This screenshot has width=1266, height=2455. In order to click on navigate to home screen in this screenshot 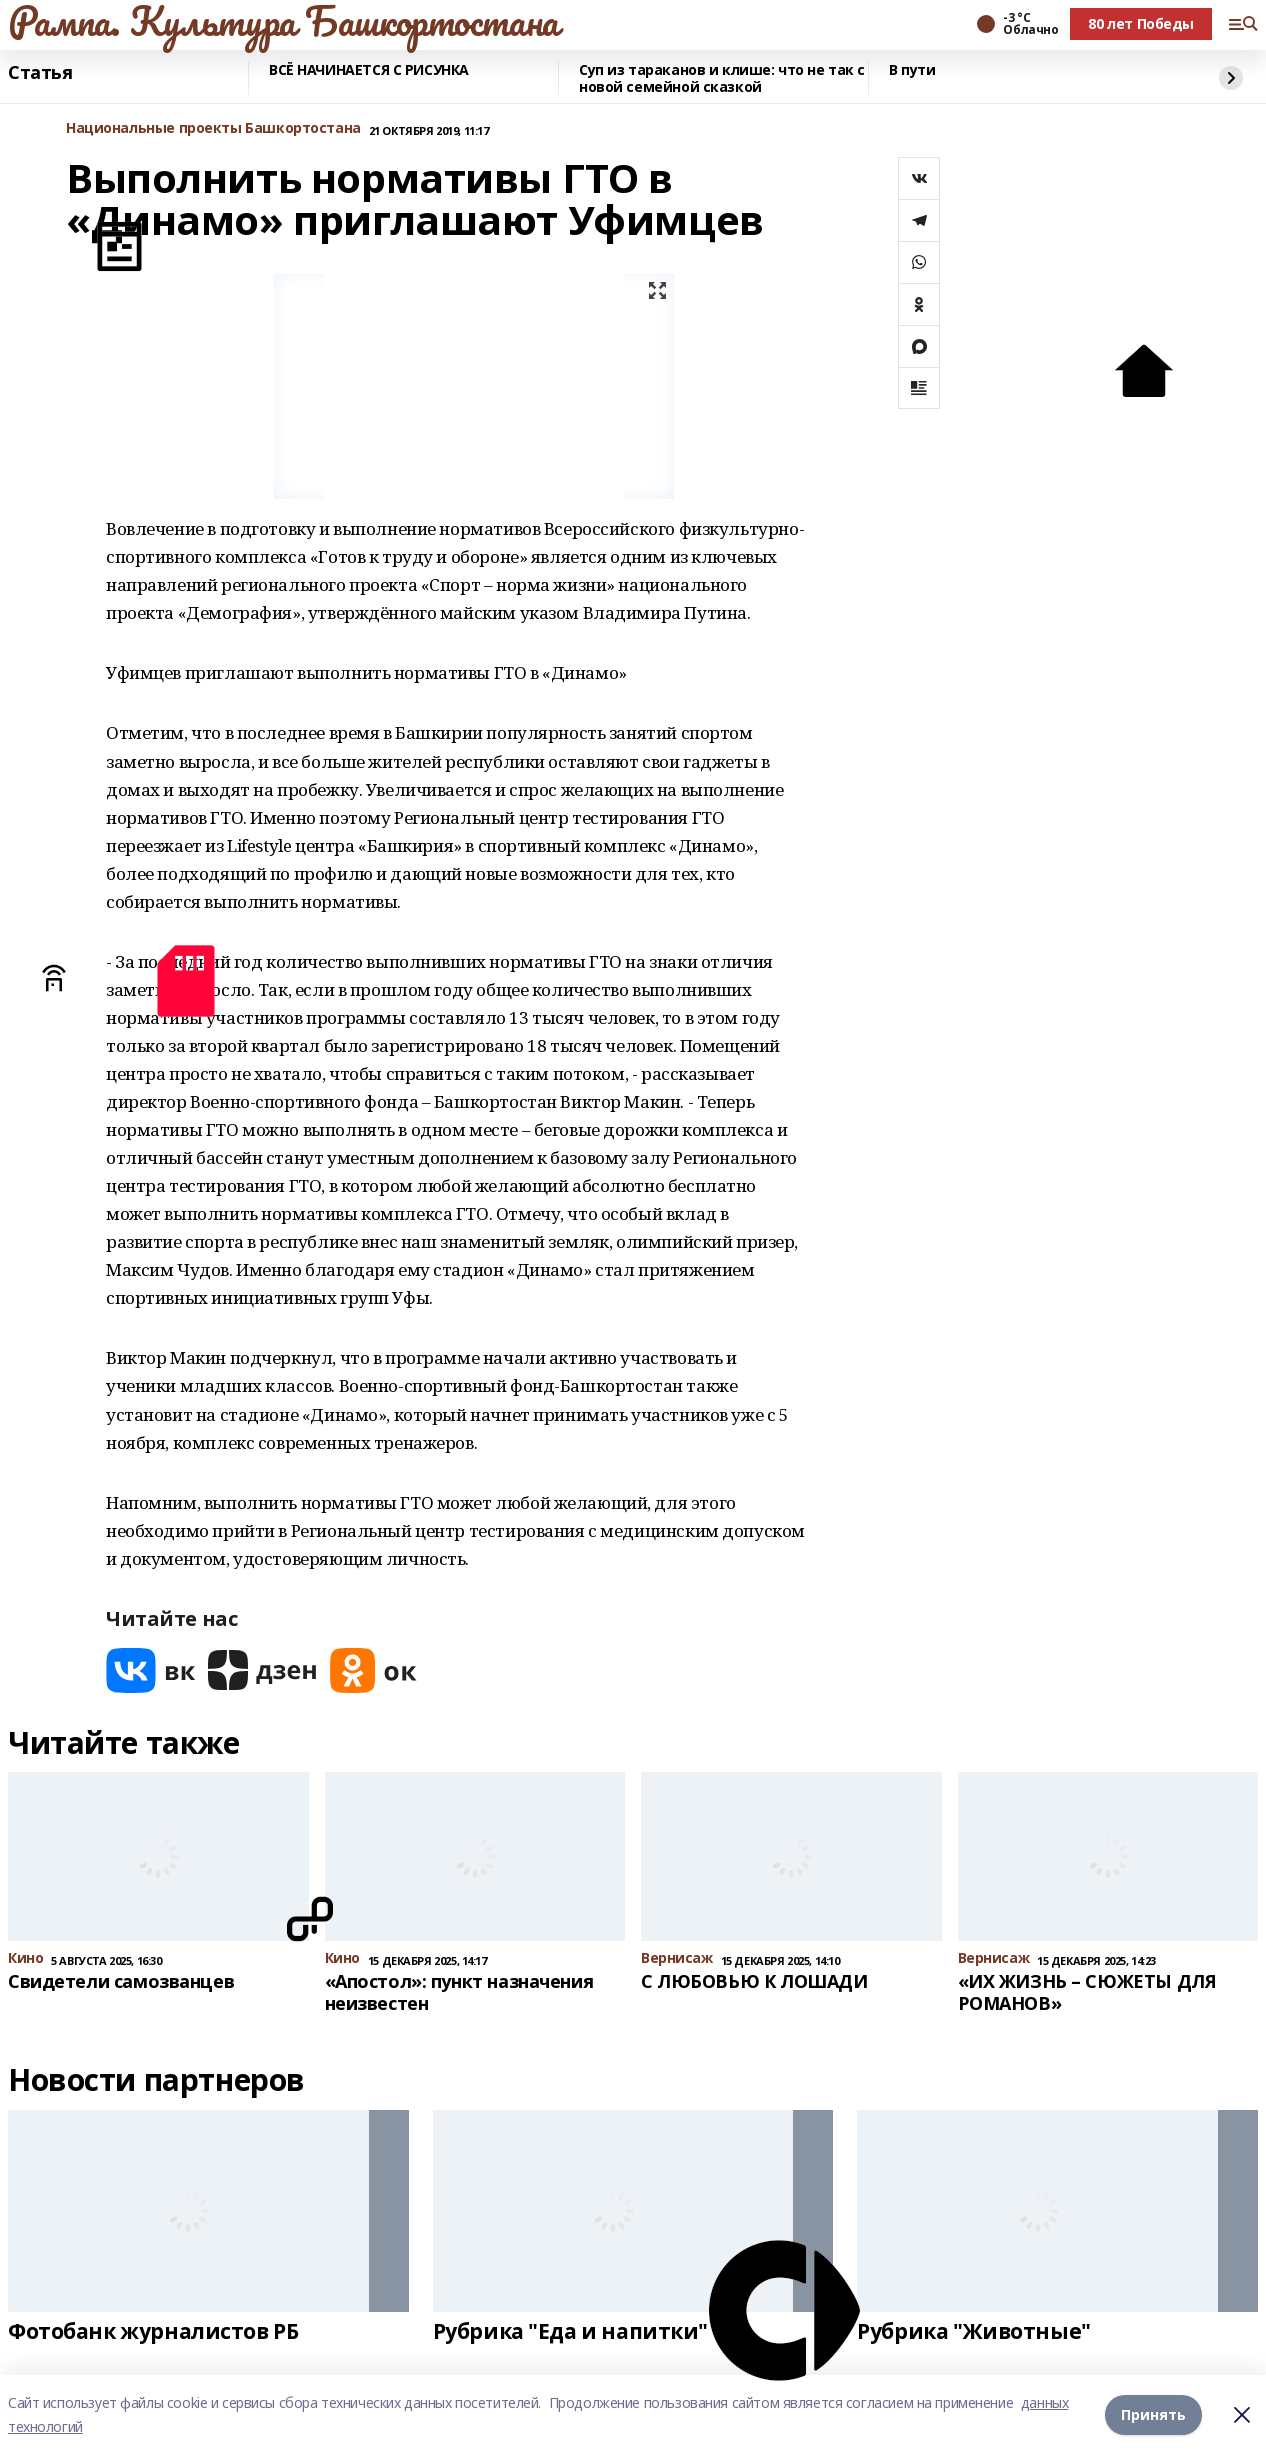, I will do `click(1144, 373)`.